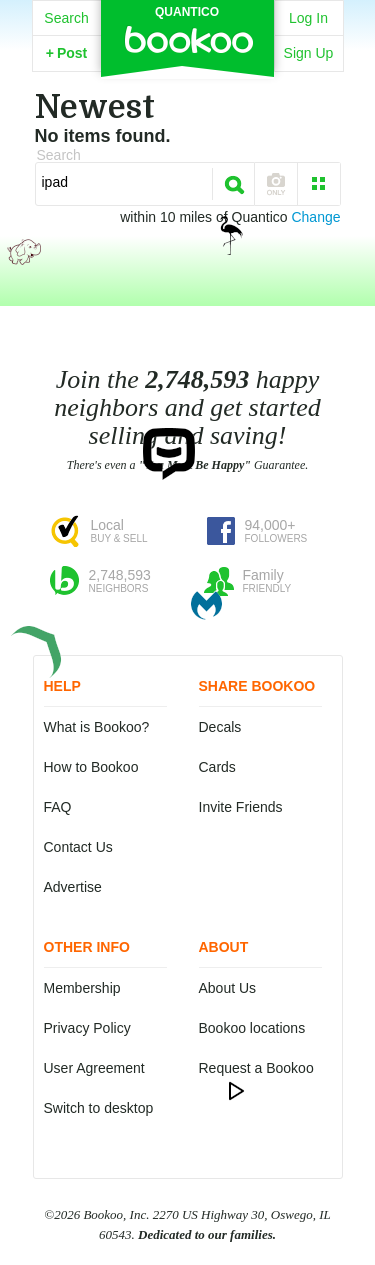 This screenshot has height=1265, width=375. Describe the element at coordinates (24, 252) in the screenshot. I see `apache hadoop platform logo` at that location.